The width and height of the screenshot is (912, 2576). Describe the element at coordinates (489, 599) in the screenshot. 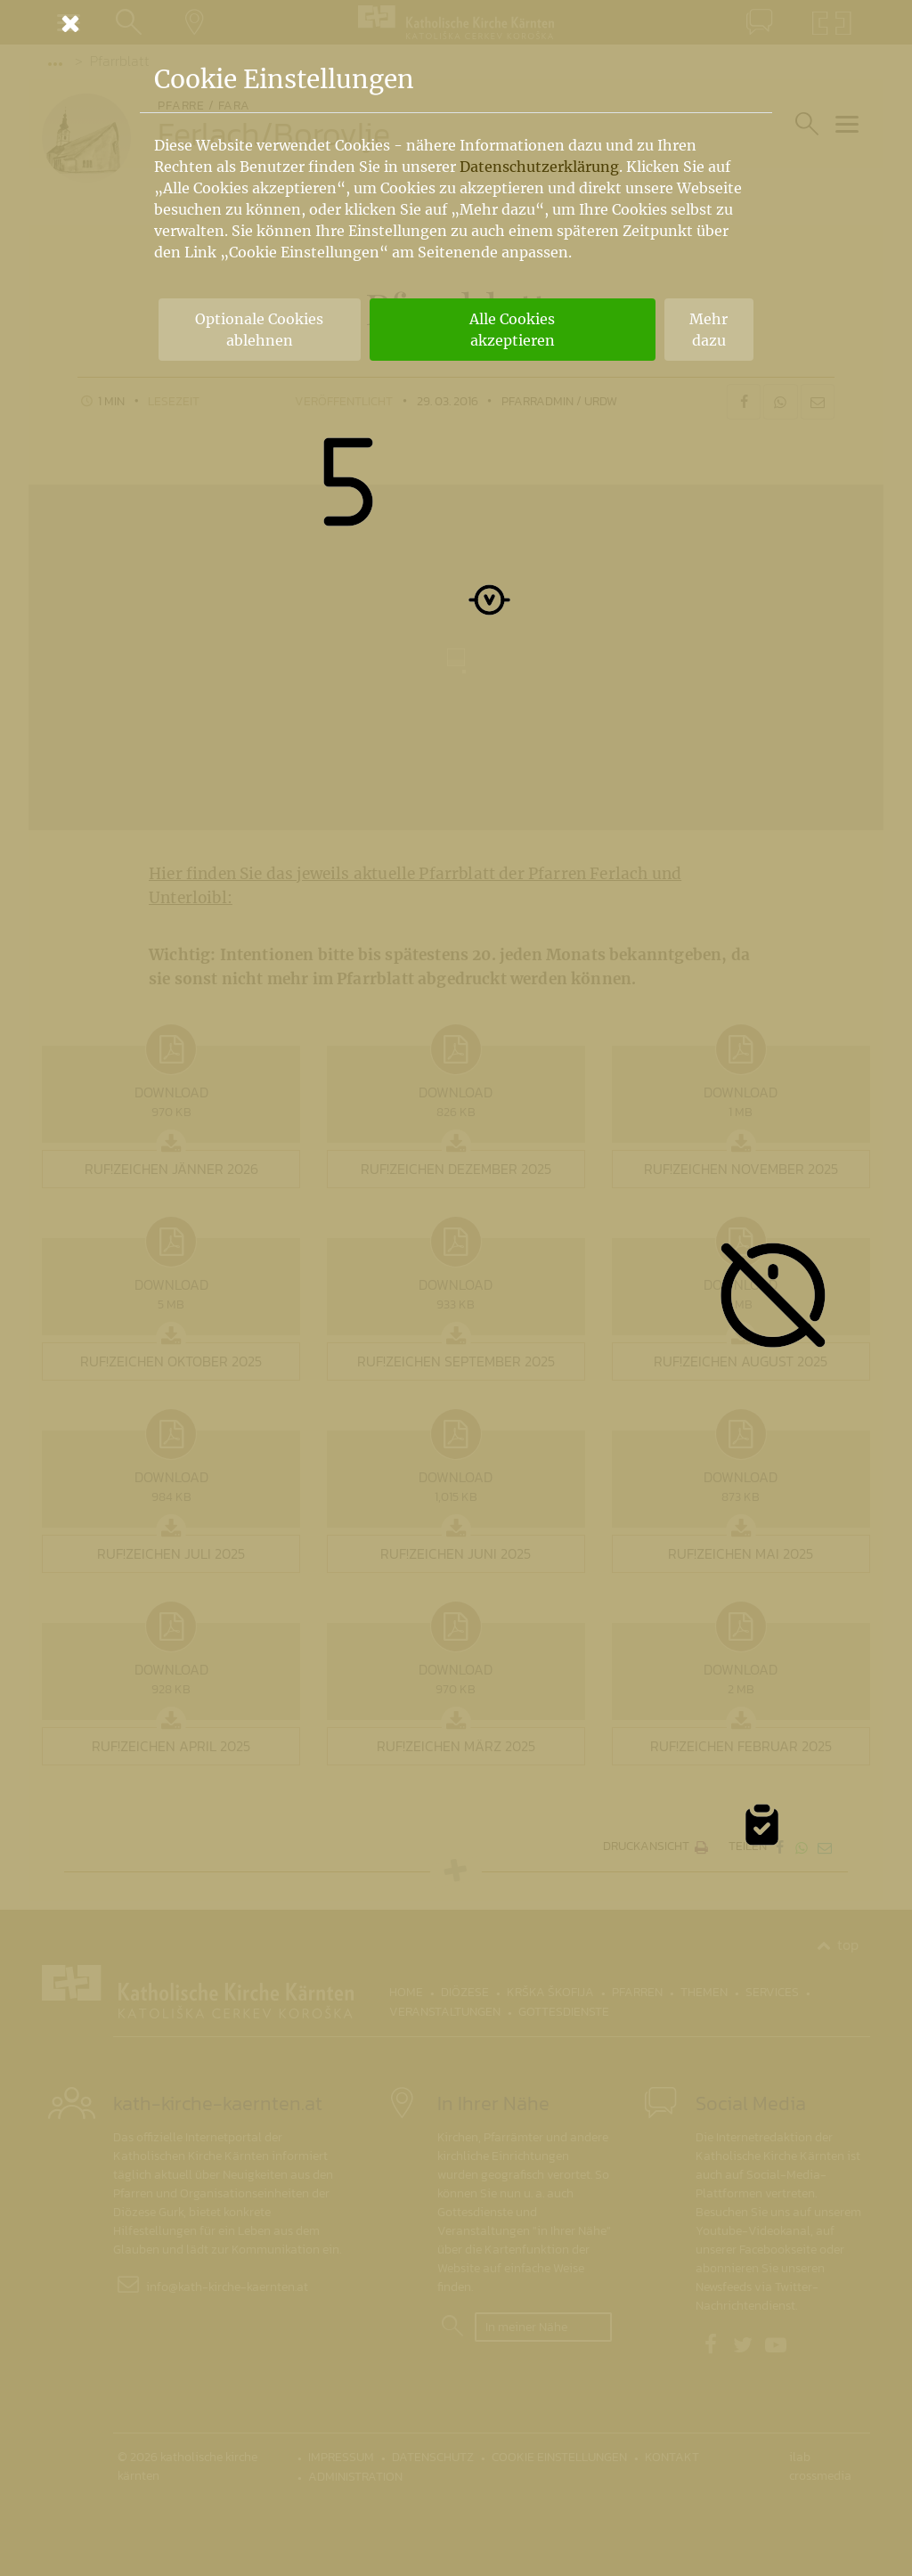

I see `voltmeter component in a circuit diagram` at that location.